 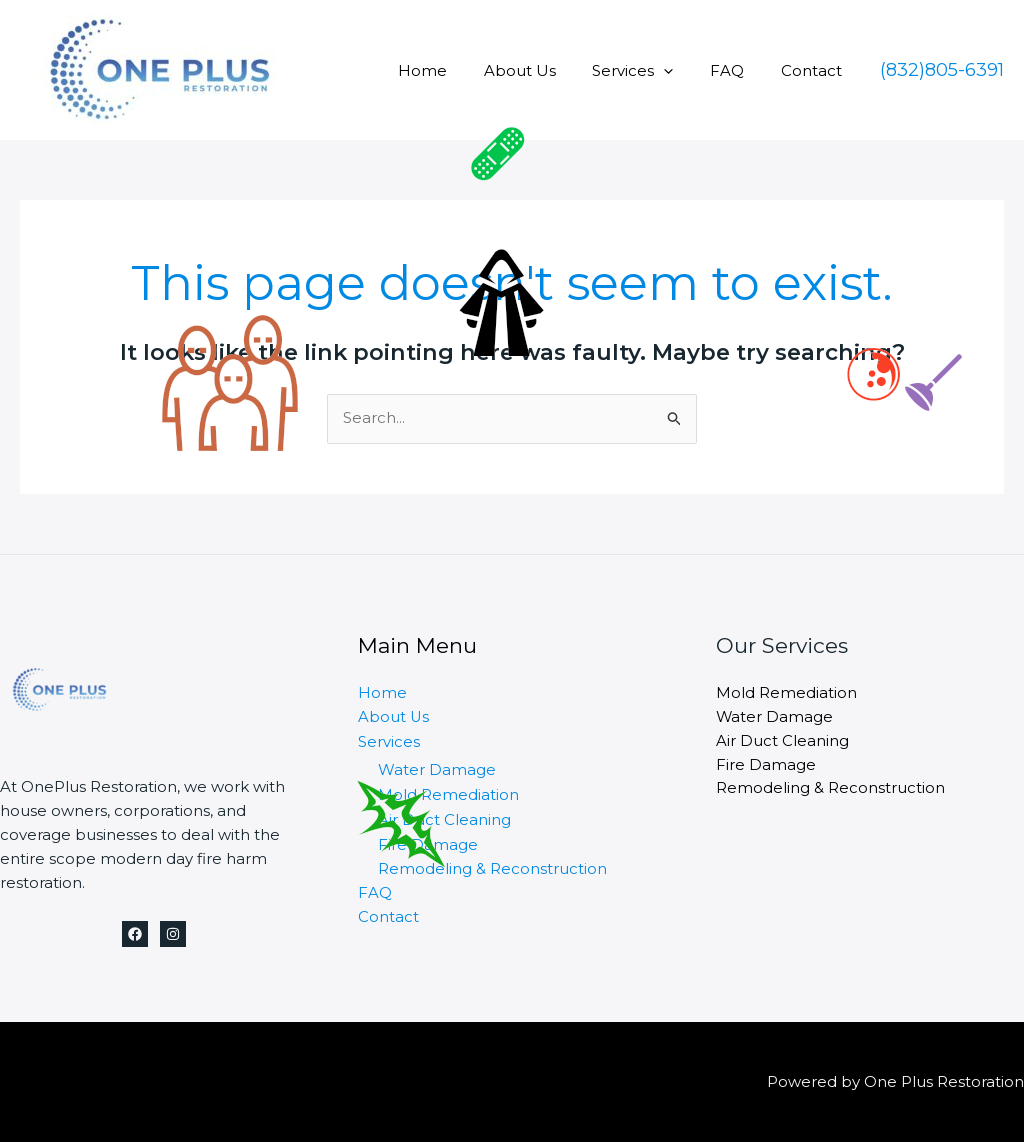 I want to click on select robe or cloak equipment, so click(x=501, y=302).